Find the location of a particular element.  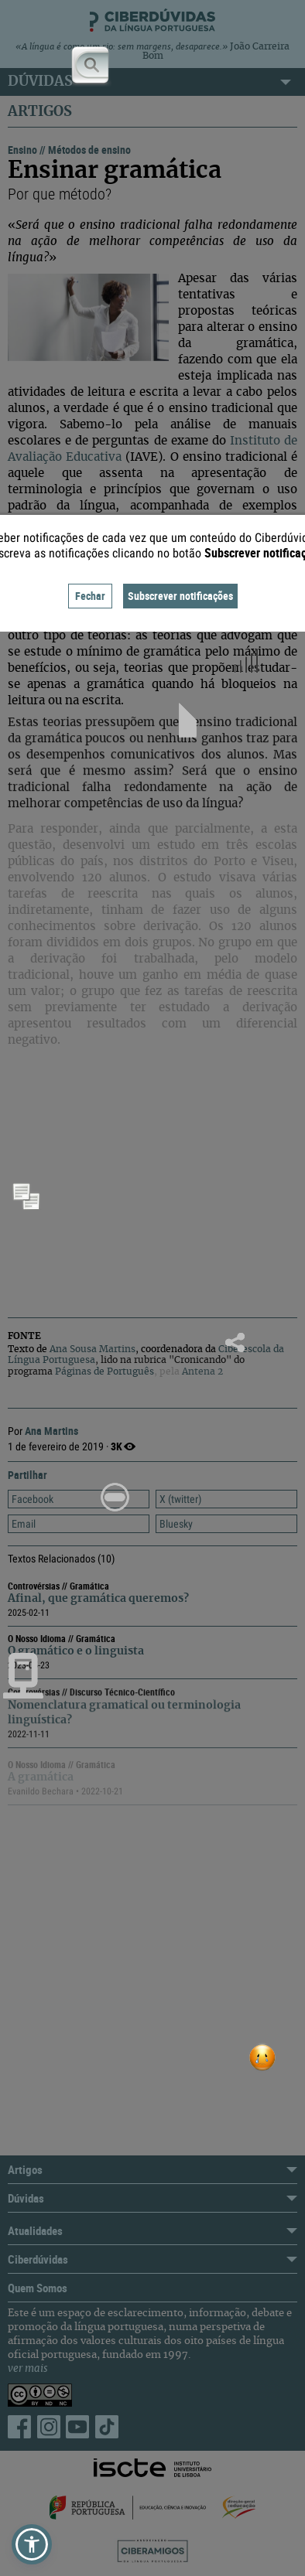

open public shared folder is located at coordinates (235, 1342).